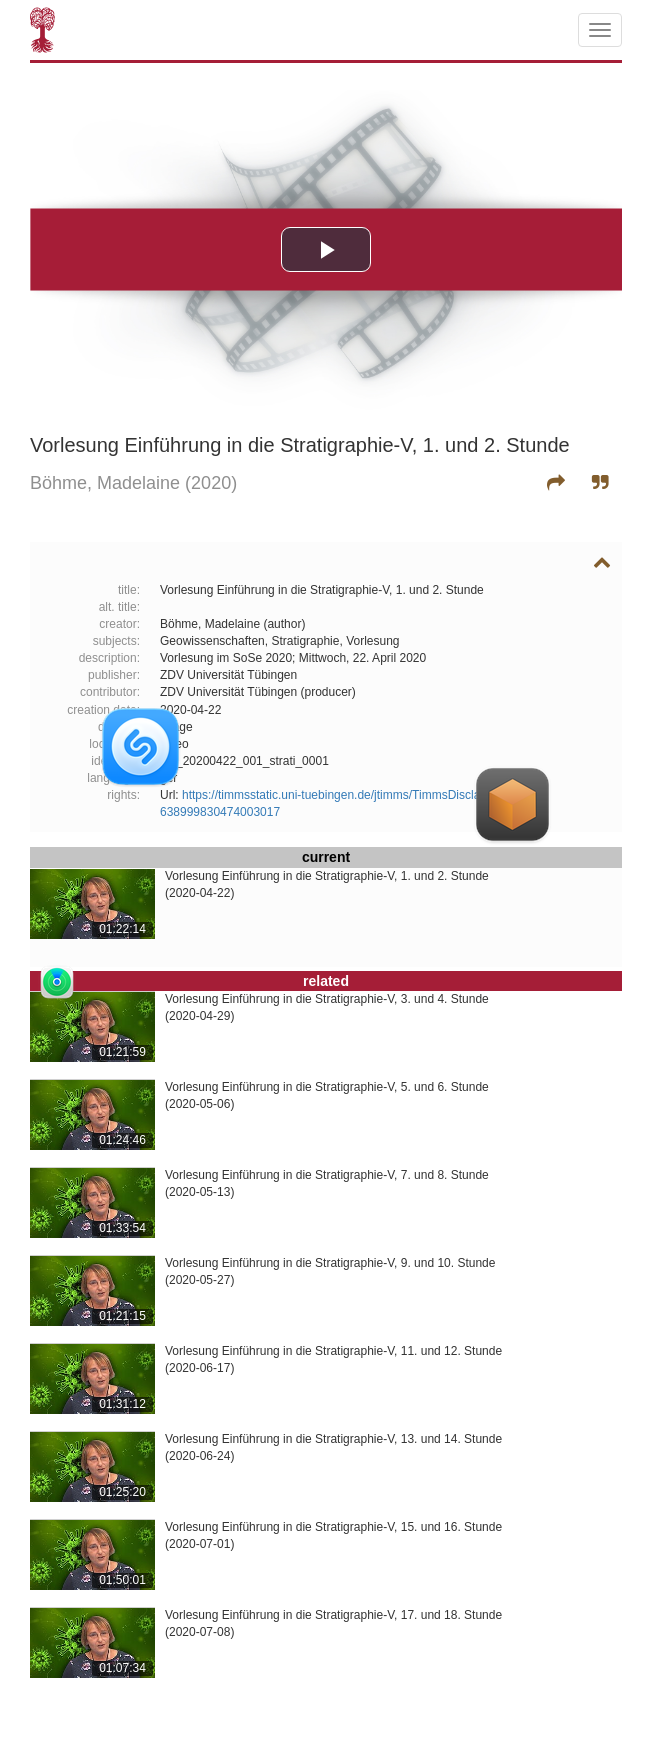 The height and width of the screenshot is (1740, 652). What do you see at coordinates (57, 982) in the screenshot?
I see `open the Find My app to locate devices or people` at bounding box center [57, 982].